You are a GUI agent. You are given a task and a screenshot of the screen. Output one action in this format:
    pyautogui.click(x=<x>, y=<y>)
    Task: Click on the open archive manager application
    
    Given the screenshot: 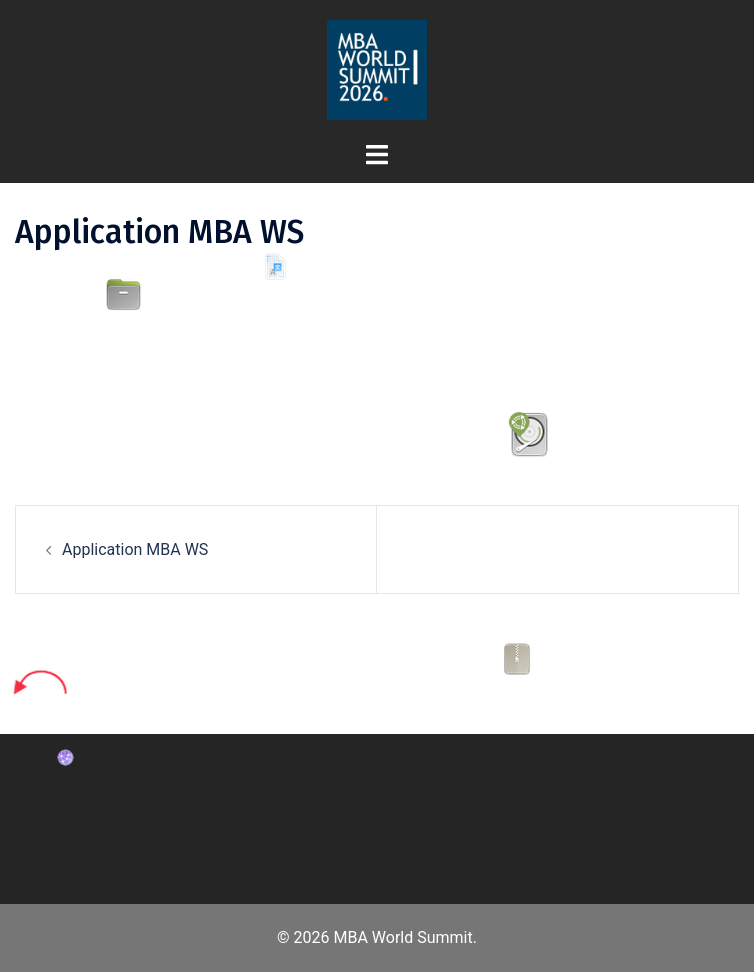 What is the action you would take?
    pyautogui.click(x=517, y=659)
    